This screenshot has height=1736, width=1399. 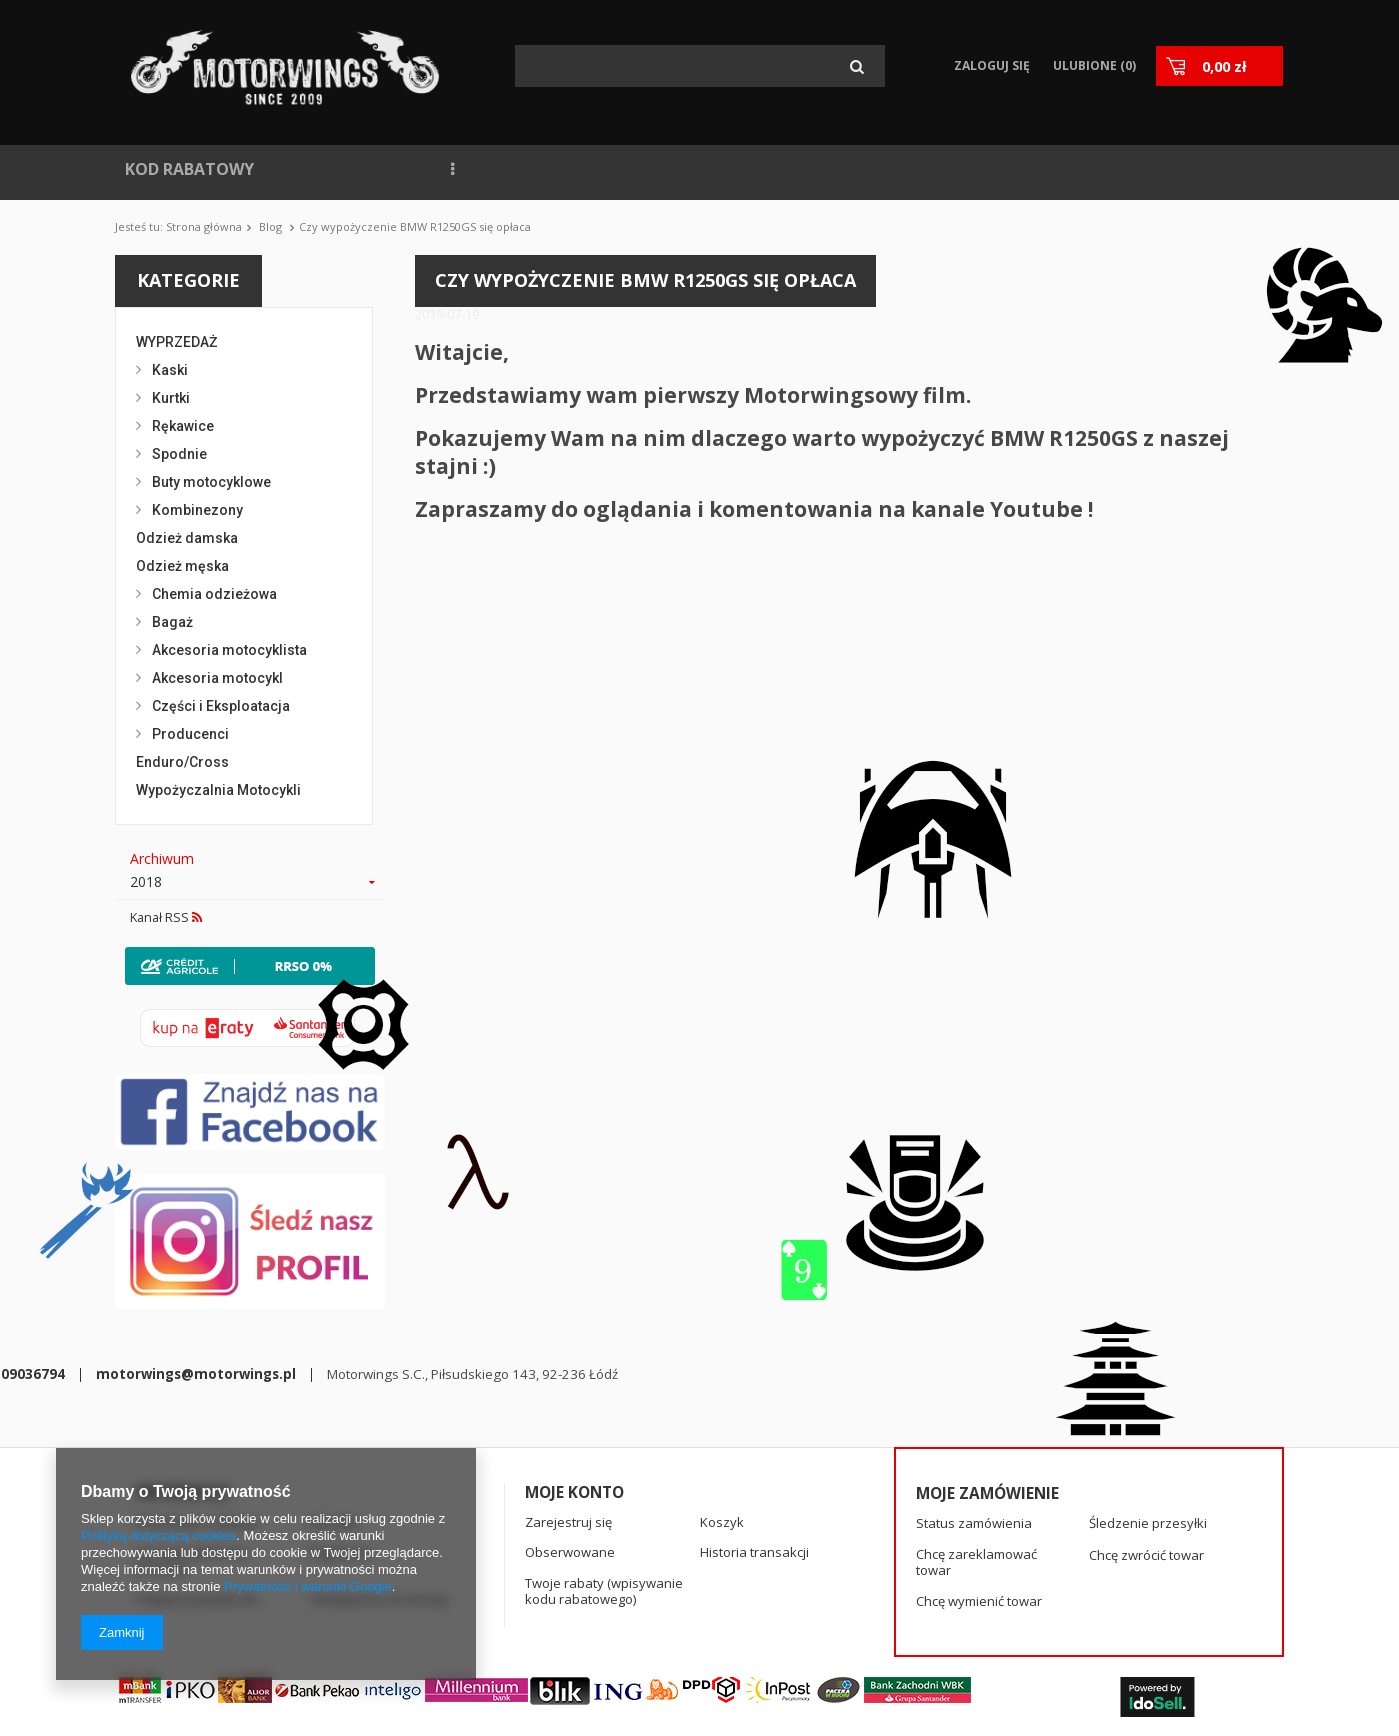 What do you see at coordinates (363, 1024) in the screenshot?
I see `open settings or configuration menu` at bounding box center [363, 1024].